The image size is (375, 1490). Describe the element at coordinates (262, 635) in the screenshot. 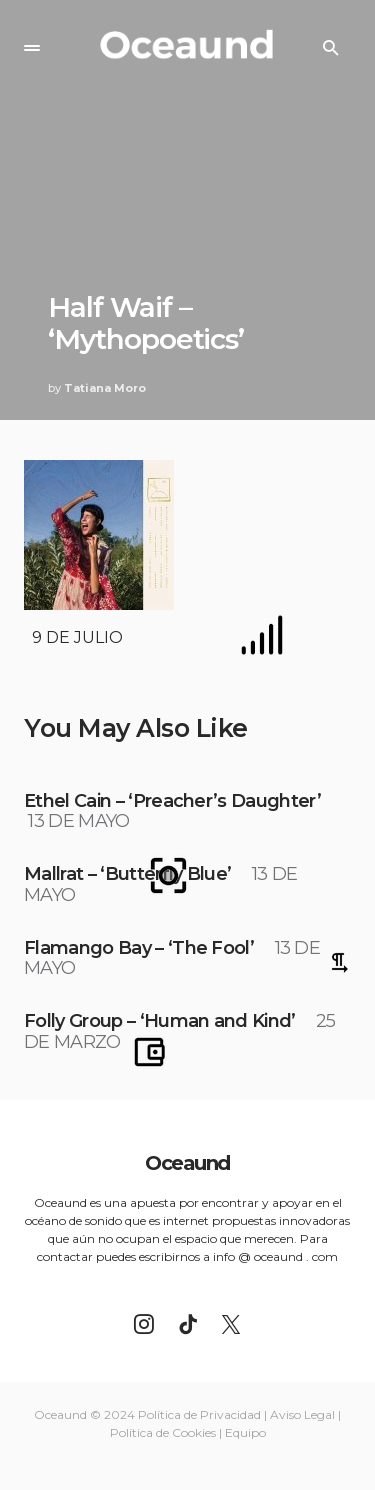

I see `indicates cellular or network signal strength` at that location.